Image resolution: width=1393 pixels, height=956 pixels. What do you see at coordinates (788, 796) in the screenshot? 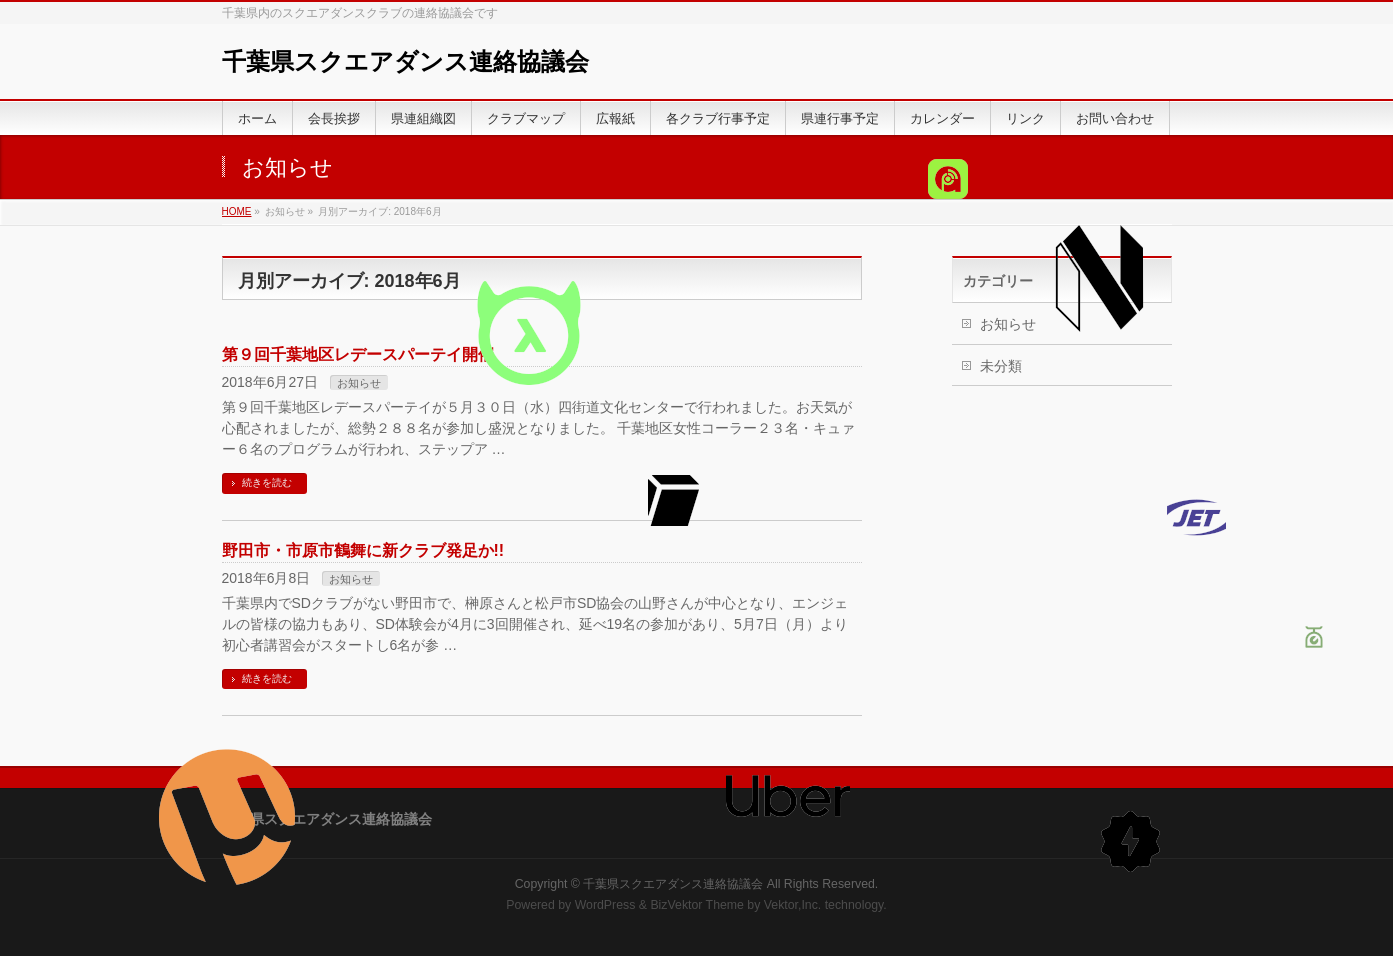
I see `open the Uber app` at bounding box center [788, 796].